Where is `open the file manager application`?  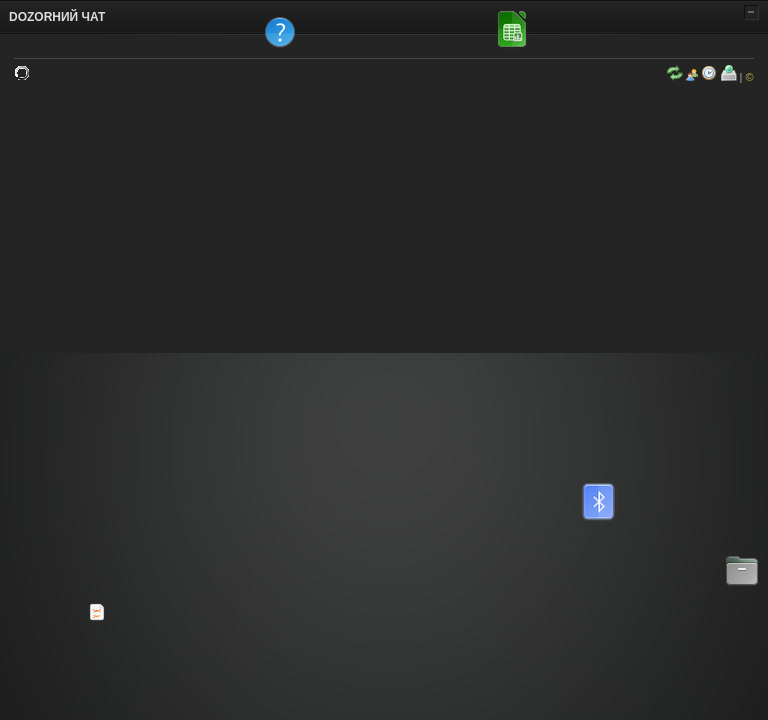
open the file manager application is located at coordinates (742, 570).